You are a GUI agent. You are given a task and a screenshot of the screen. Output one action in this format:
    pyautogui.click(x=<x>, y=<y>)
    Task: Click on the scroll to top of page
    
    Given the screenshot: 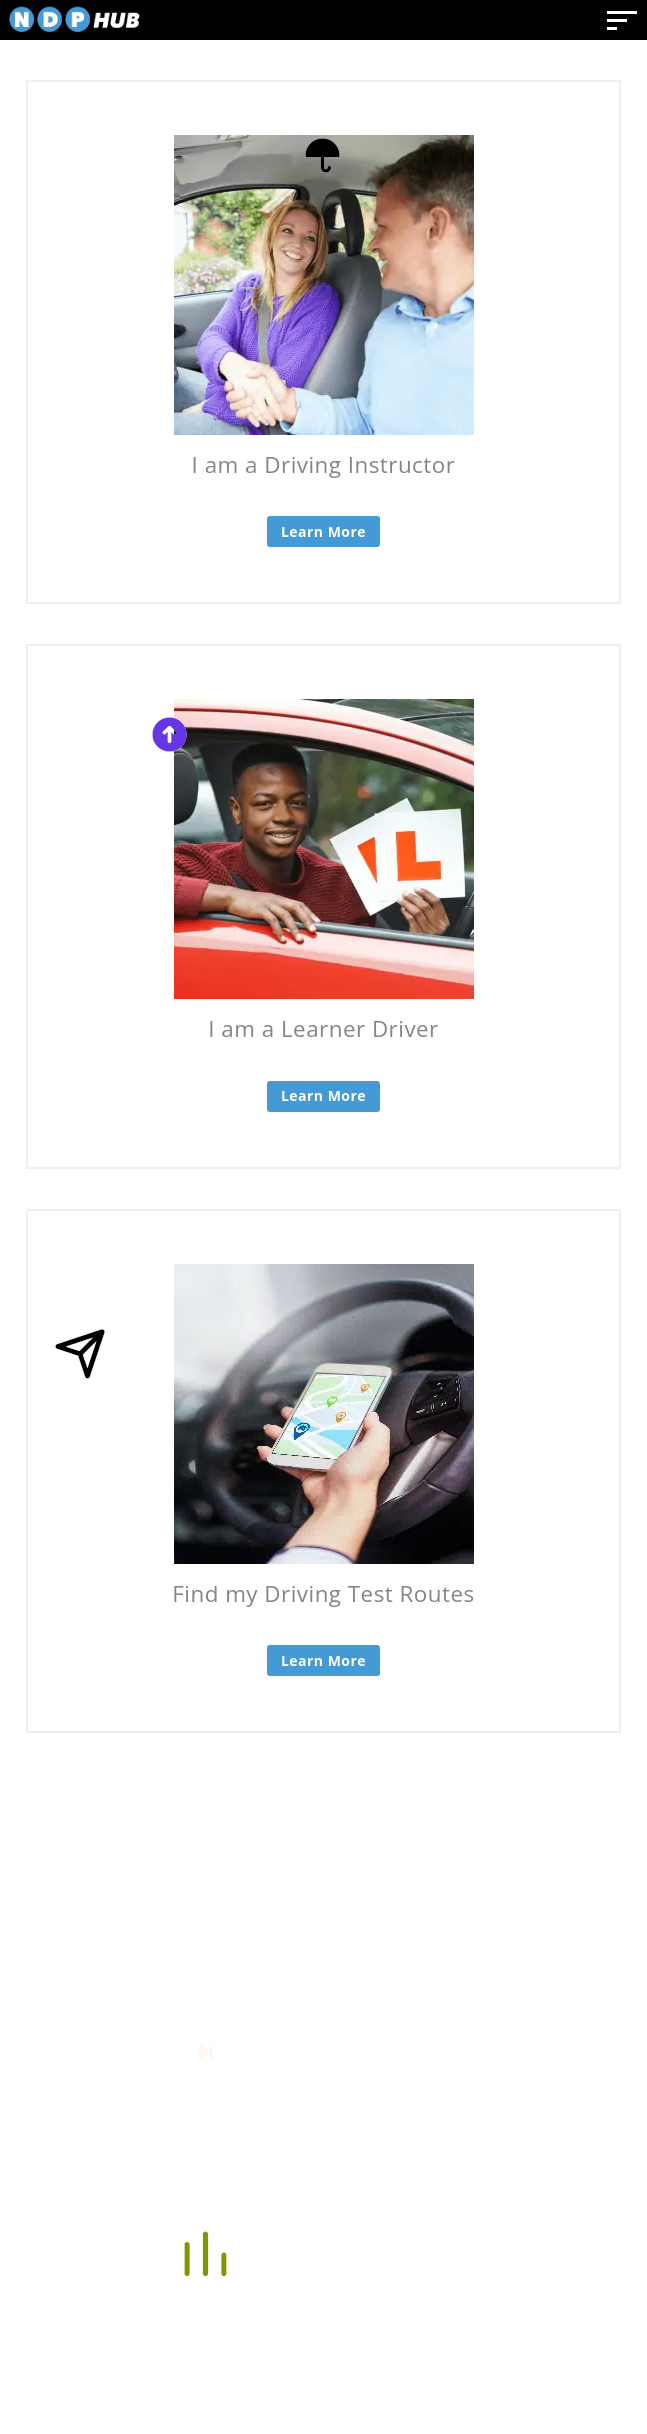 What is the action you would take?
    pyautogui.click(x=169, y=734)
    